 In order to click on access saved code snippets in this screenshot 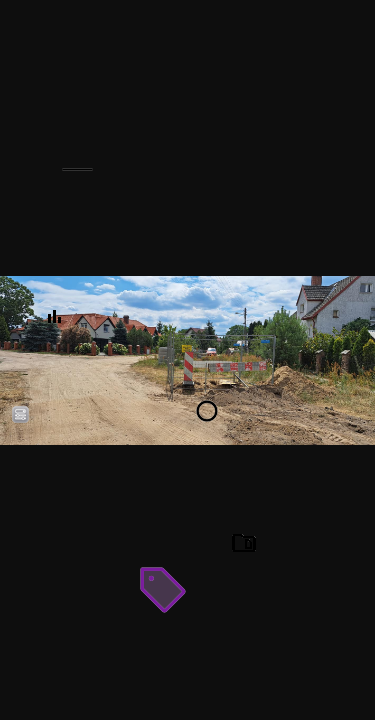, I will do `click(244, 543)`.